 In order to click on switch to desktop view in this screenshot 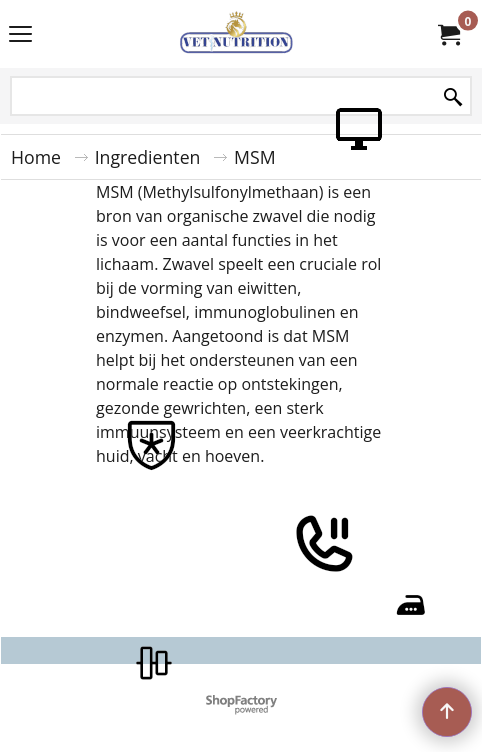, I will do `click(359, 129)`.